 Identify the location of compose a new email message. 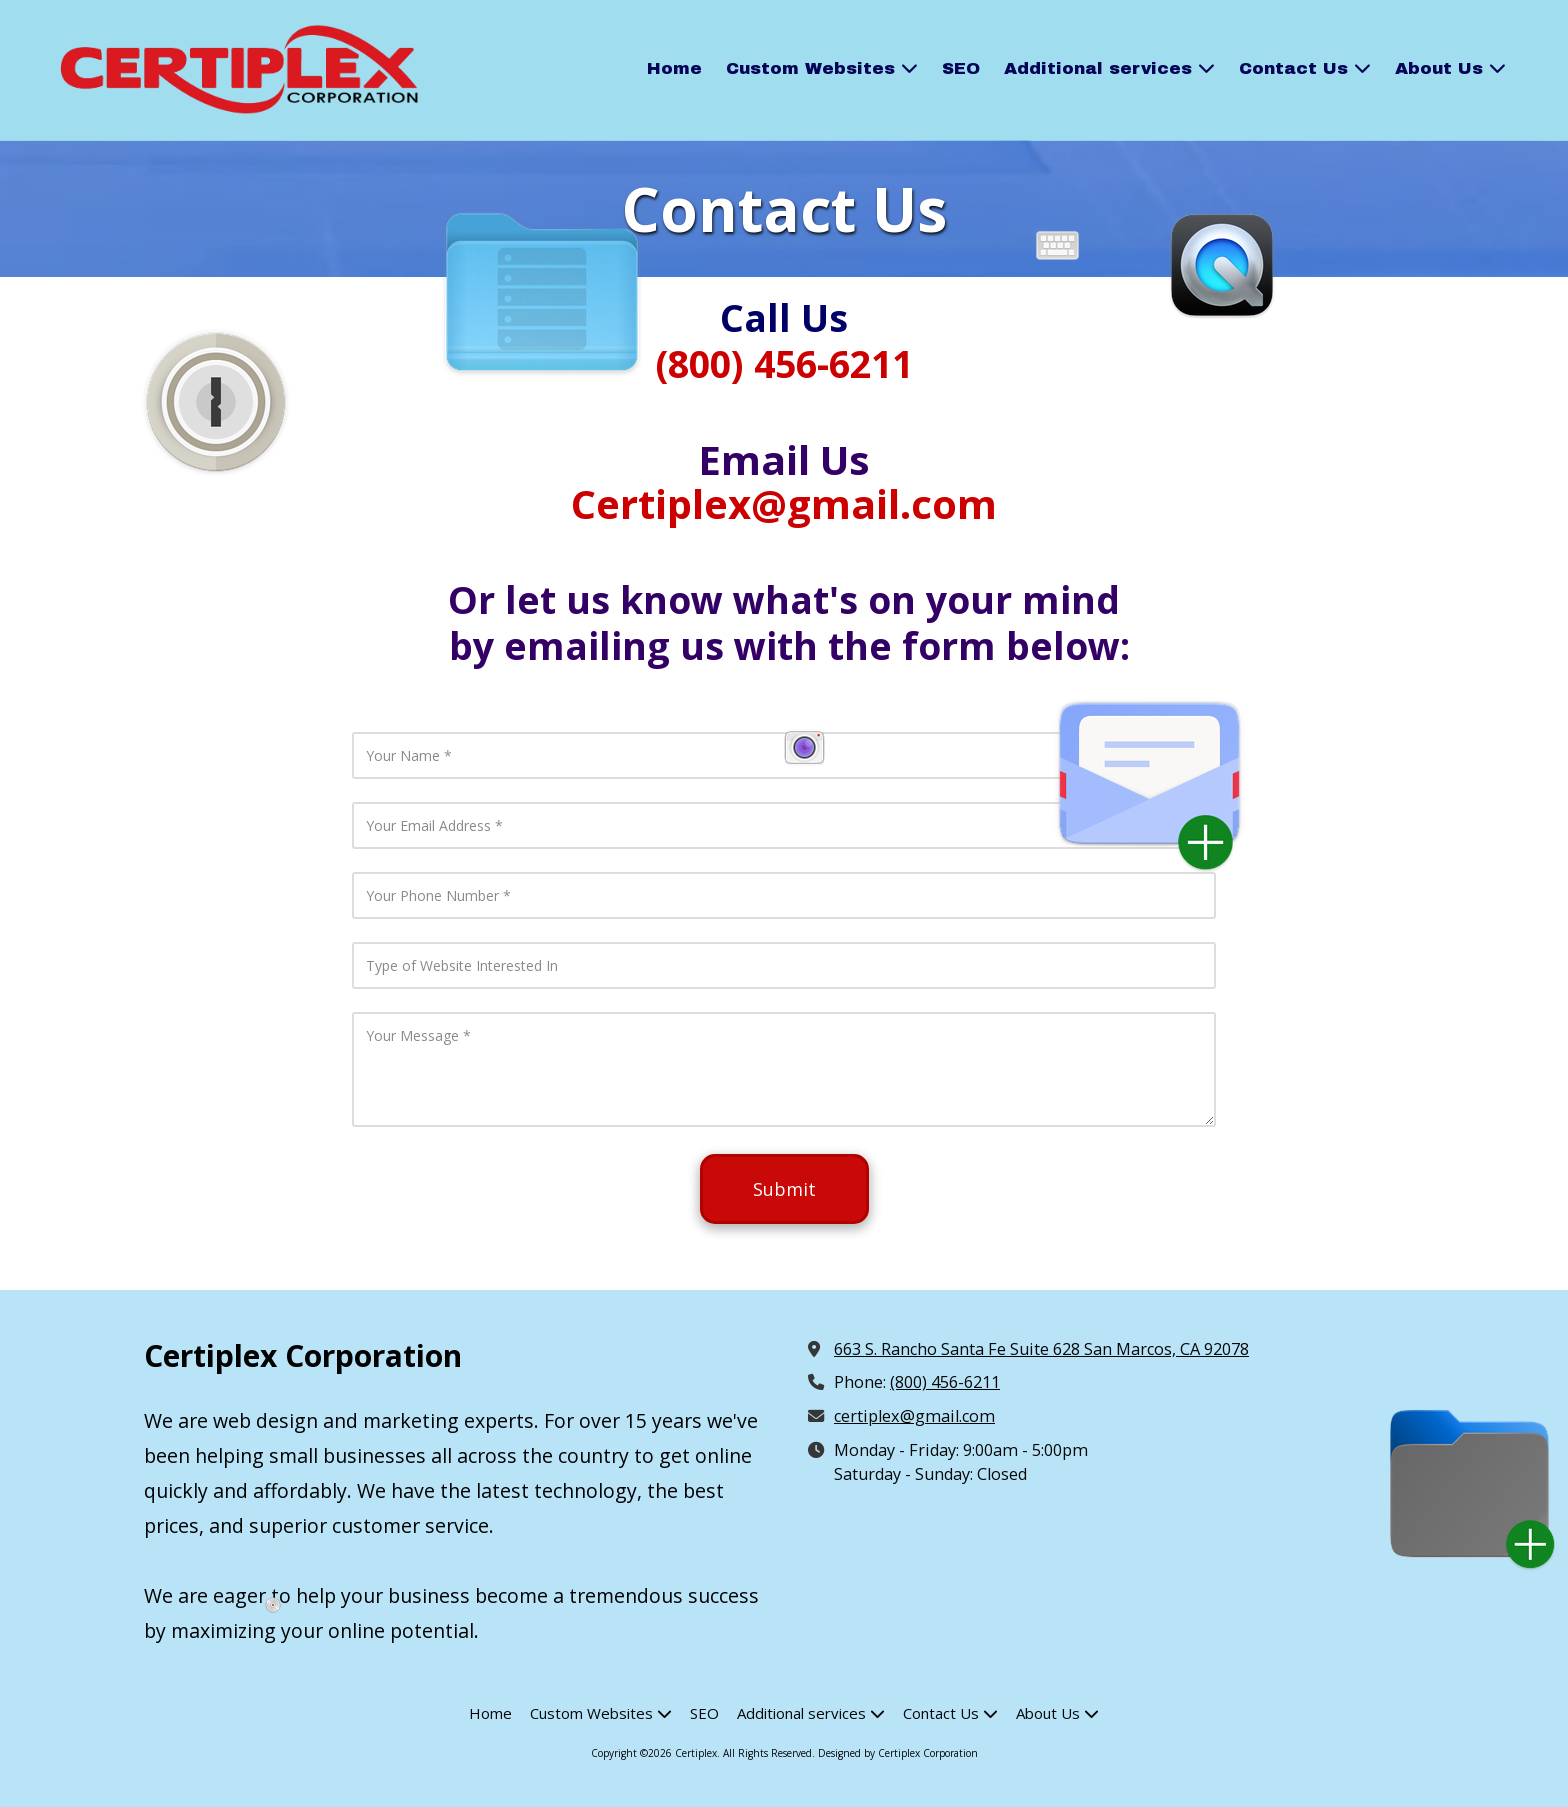
(1149, 773).